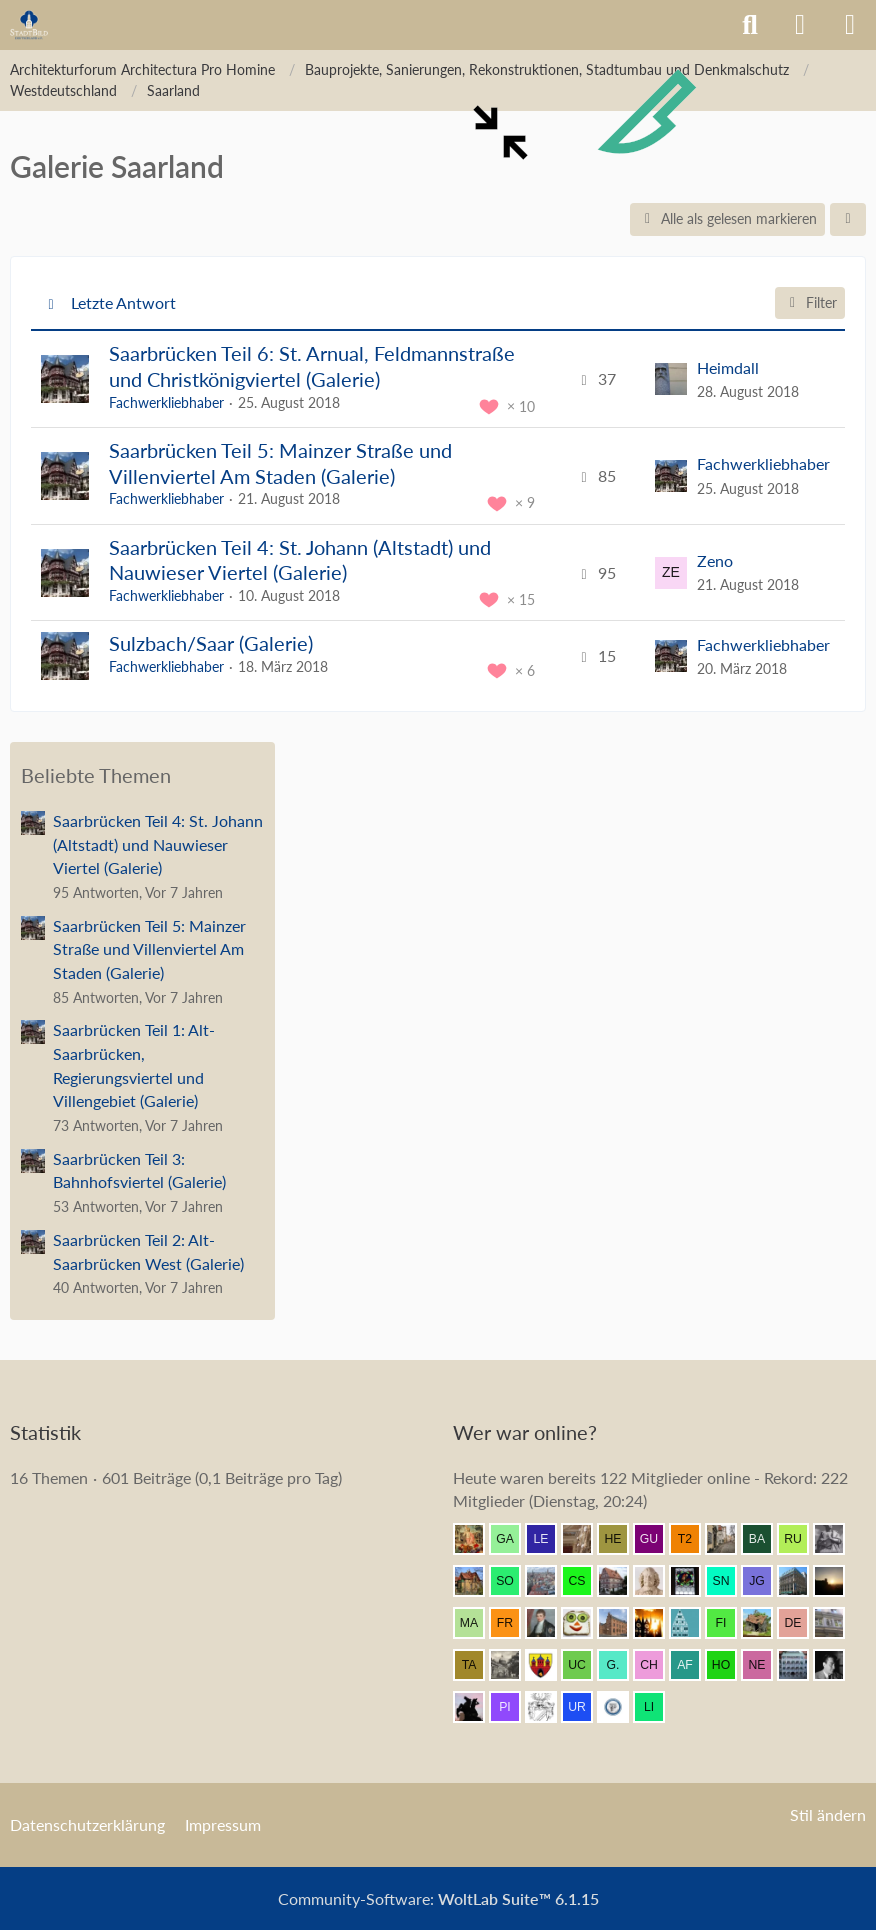 The image size is (876, 1930). I want to click on slice or cut selected elements, so click(648, 112).